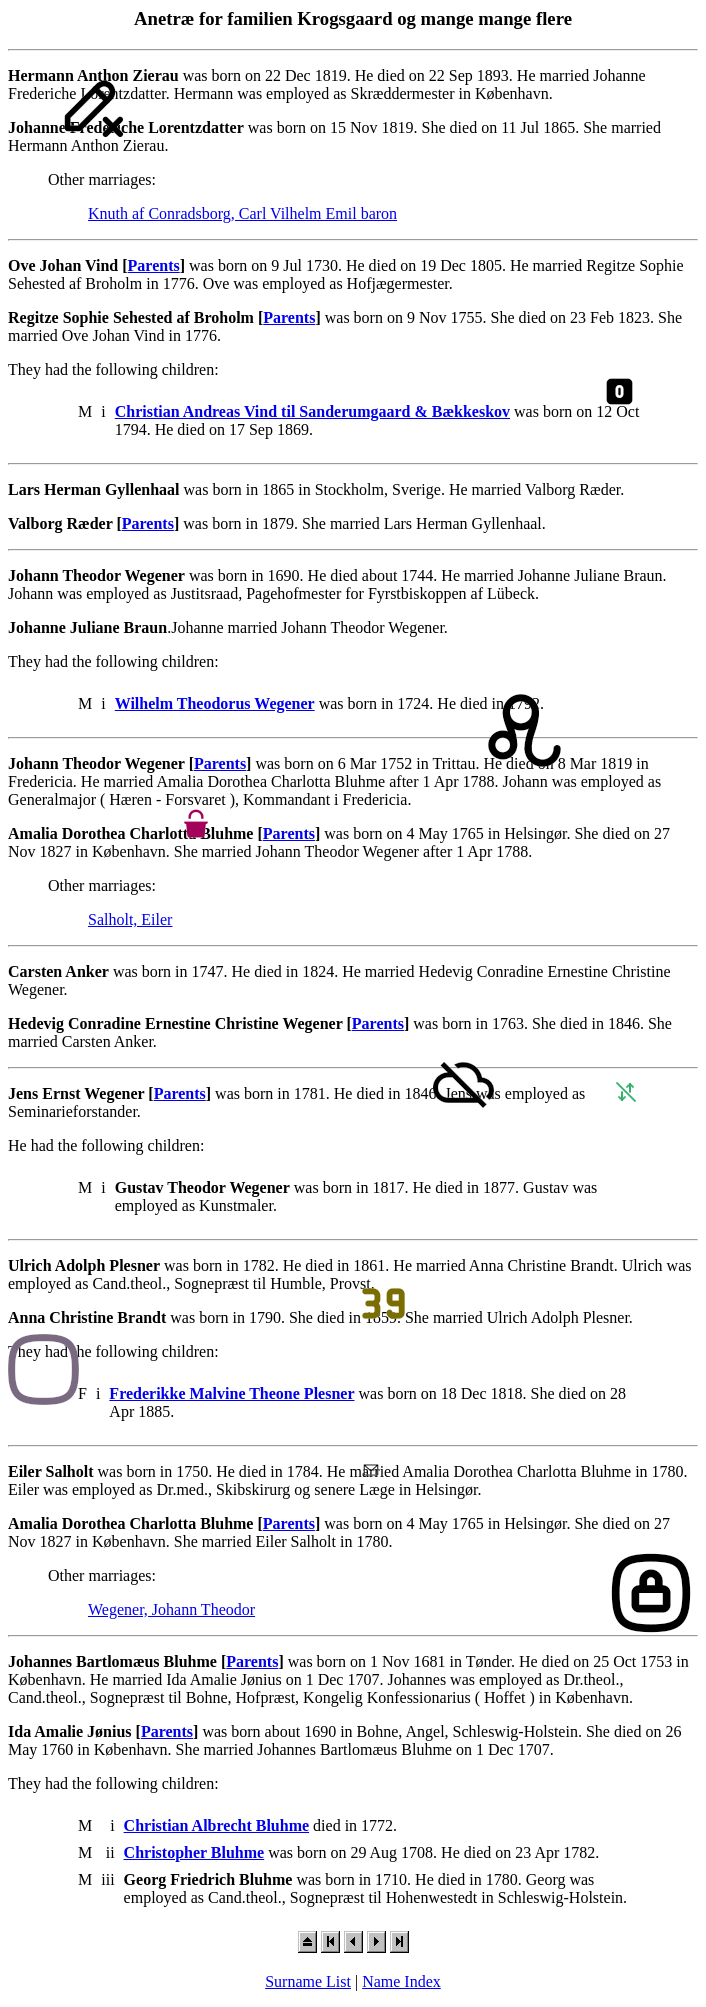 This screenshot has height=2007, width=706. What do you see at coordinates (196, 824) in the screenshot?
I see `access storage or container tools` at bounding box center [196, 824].